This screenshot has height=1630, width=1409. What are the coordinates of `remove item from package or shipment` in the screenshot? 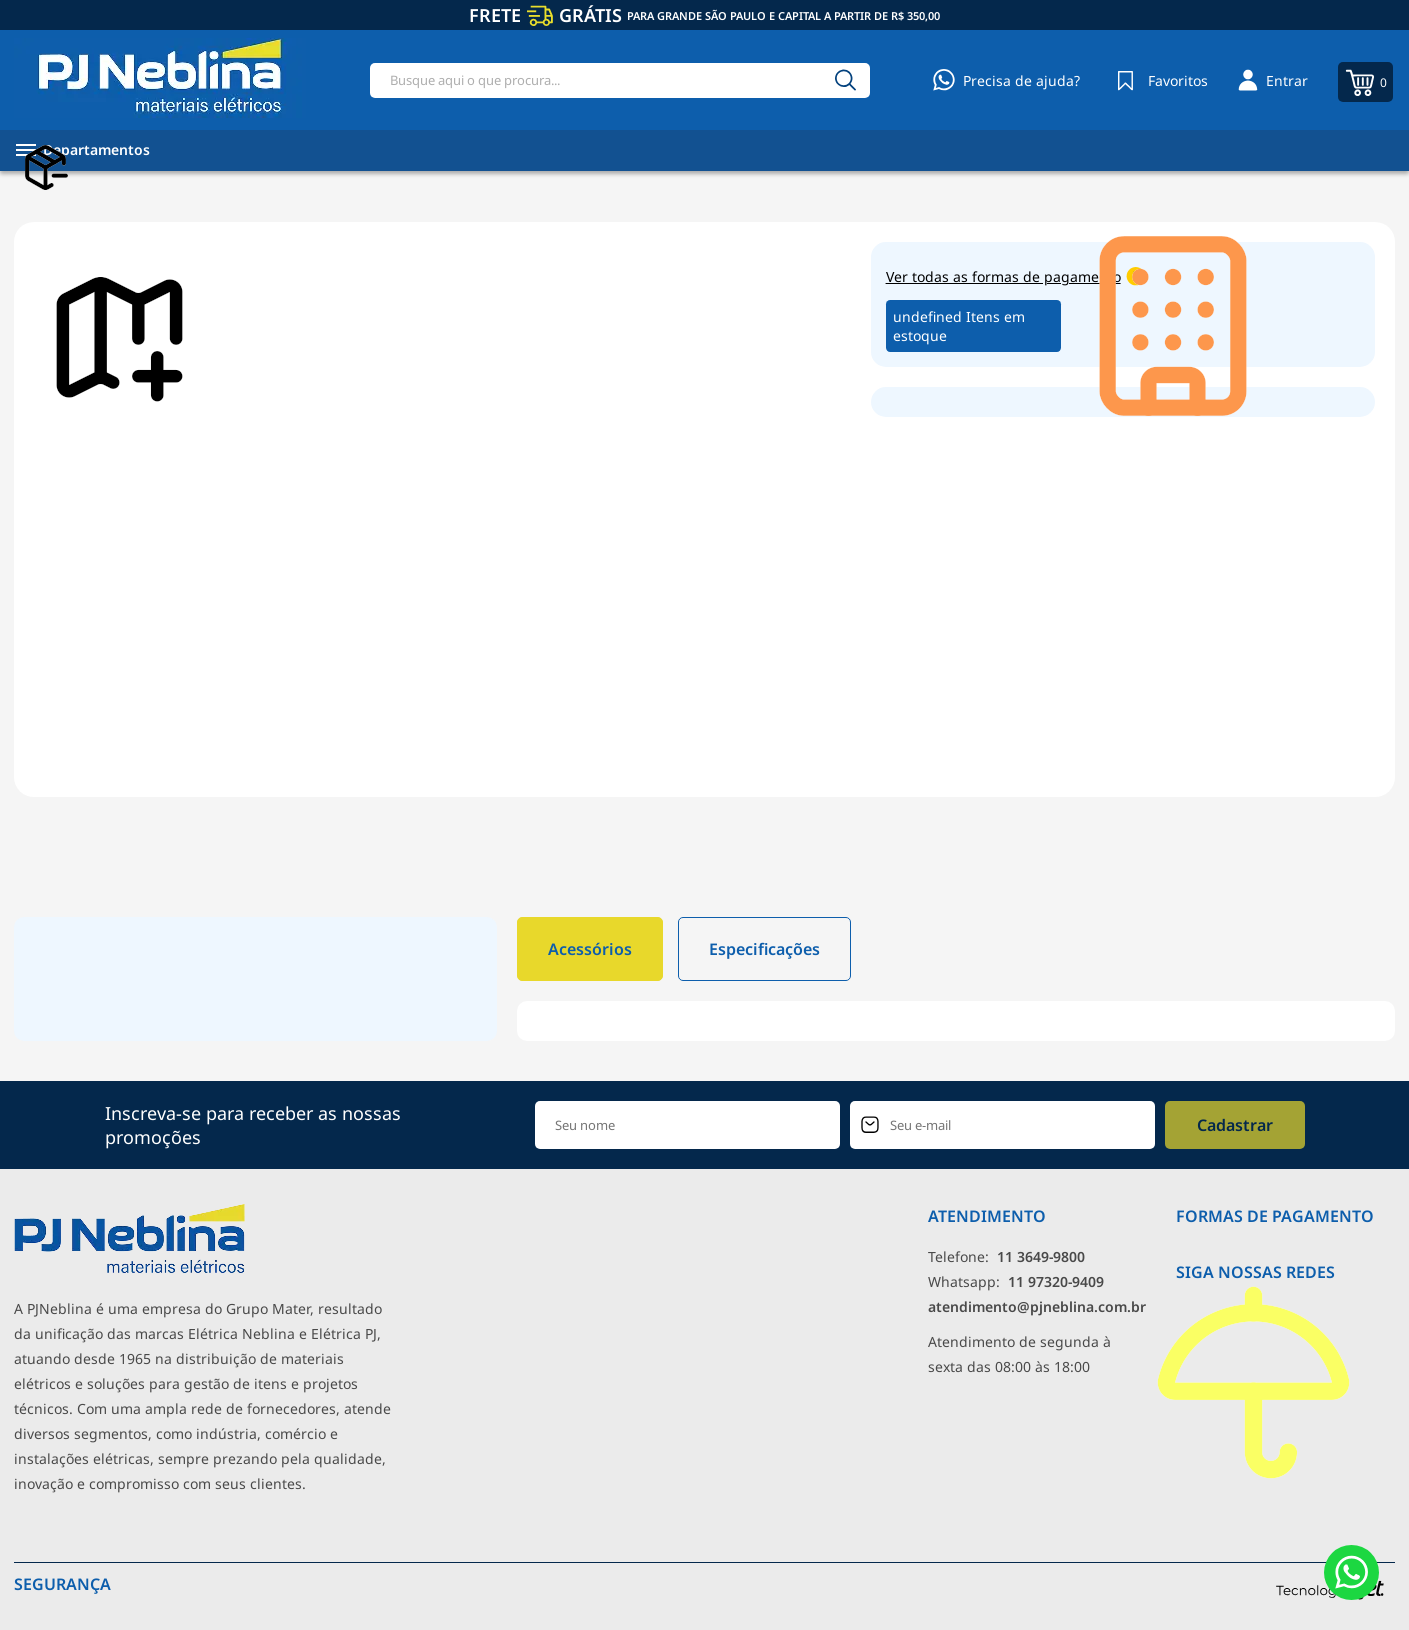 It's located at (45, 167).